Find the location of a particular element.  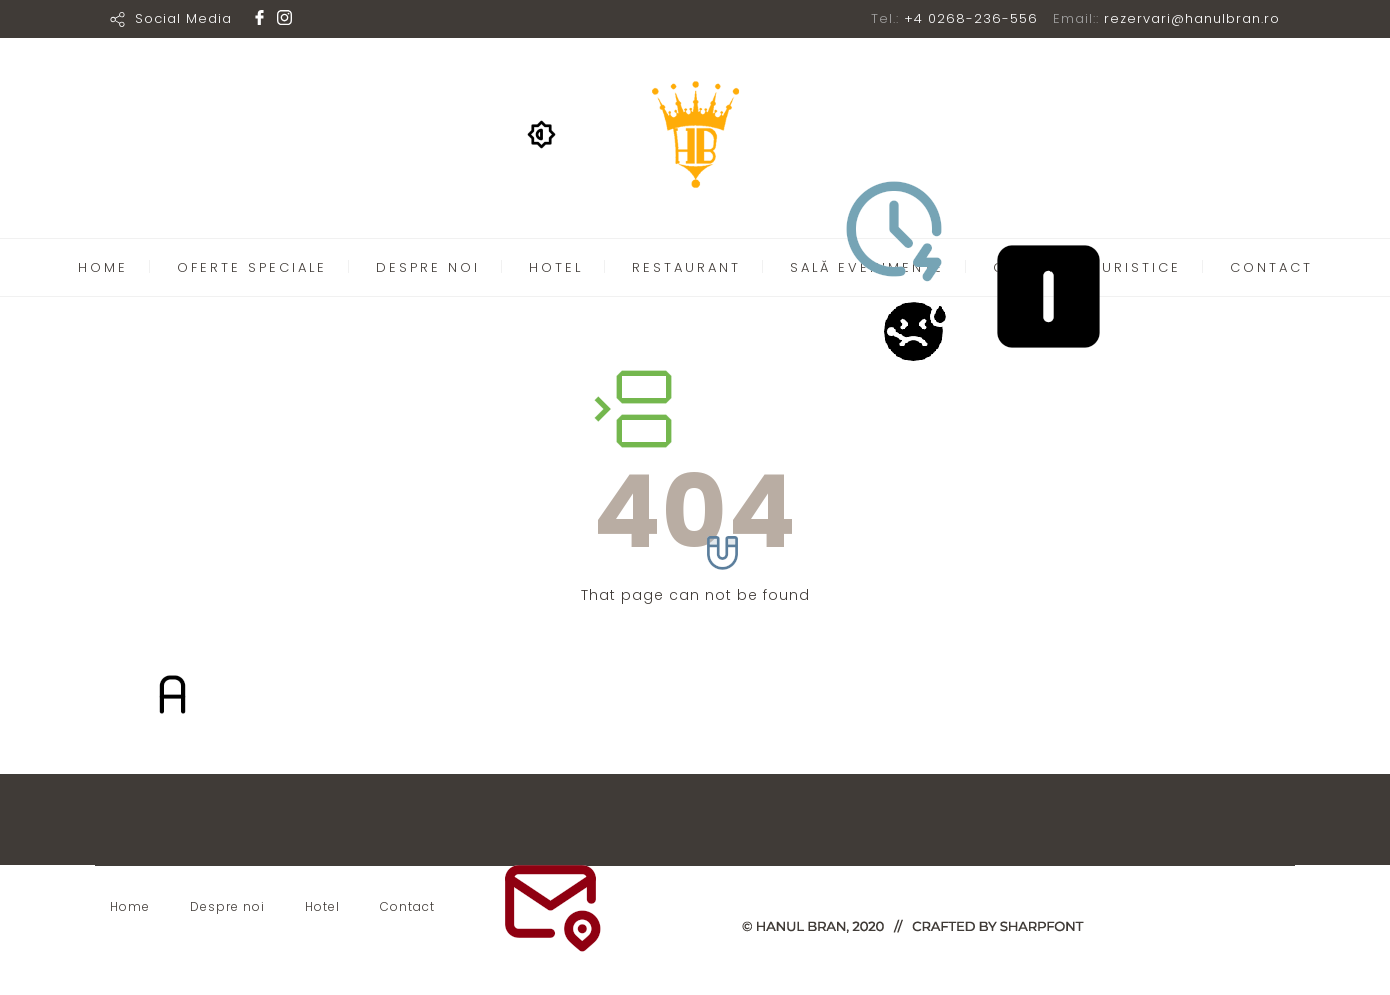

view location-tagged emails is located at coordinates (550, 901).